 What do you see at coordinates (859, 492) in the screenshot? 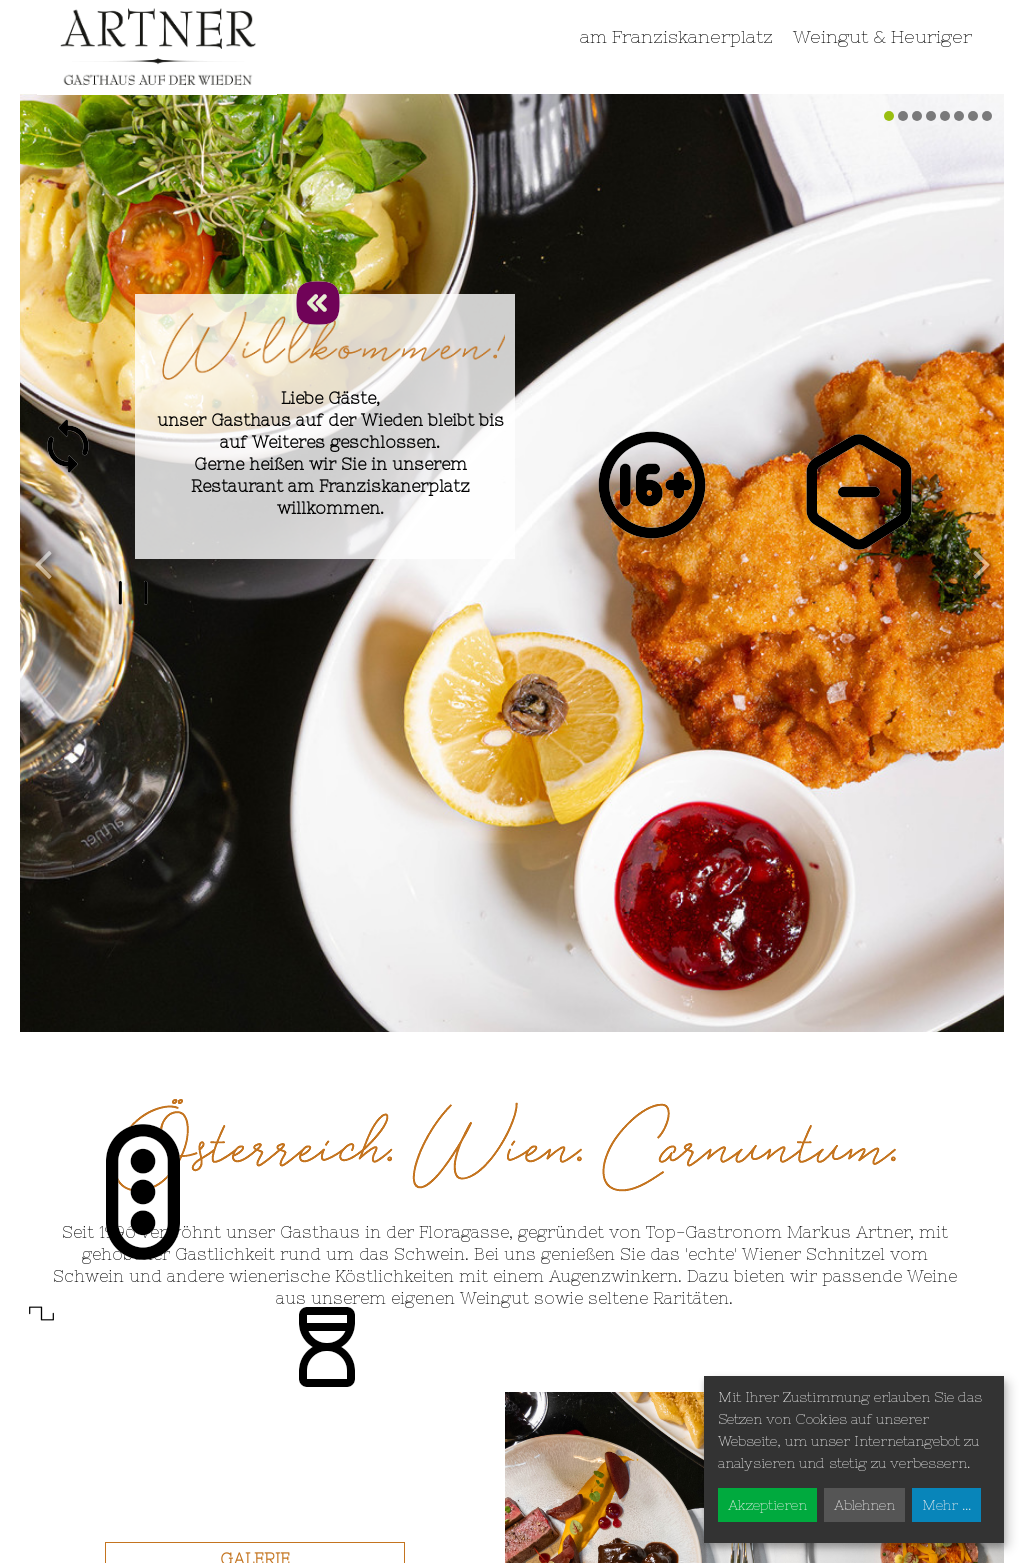
I see `remove item from collection` at bounding box center [859, 492].